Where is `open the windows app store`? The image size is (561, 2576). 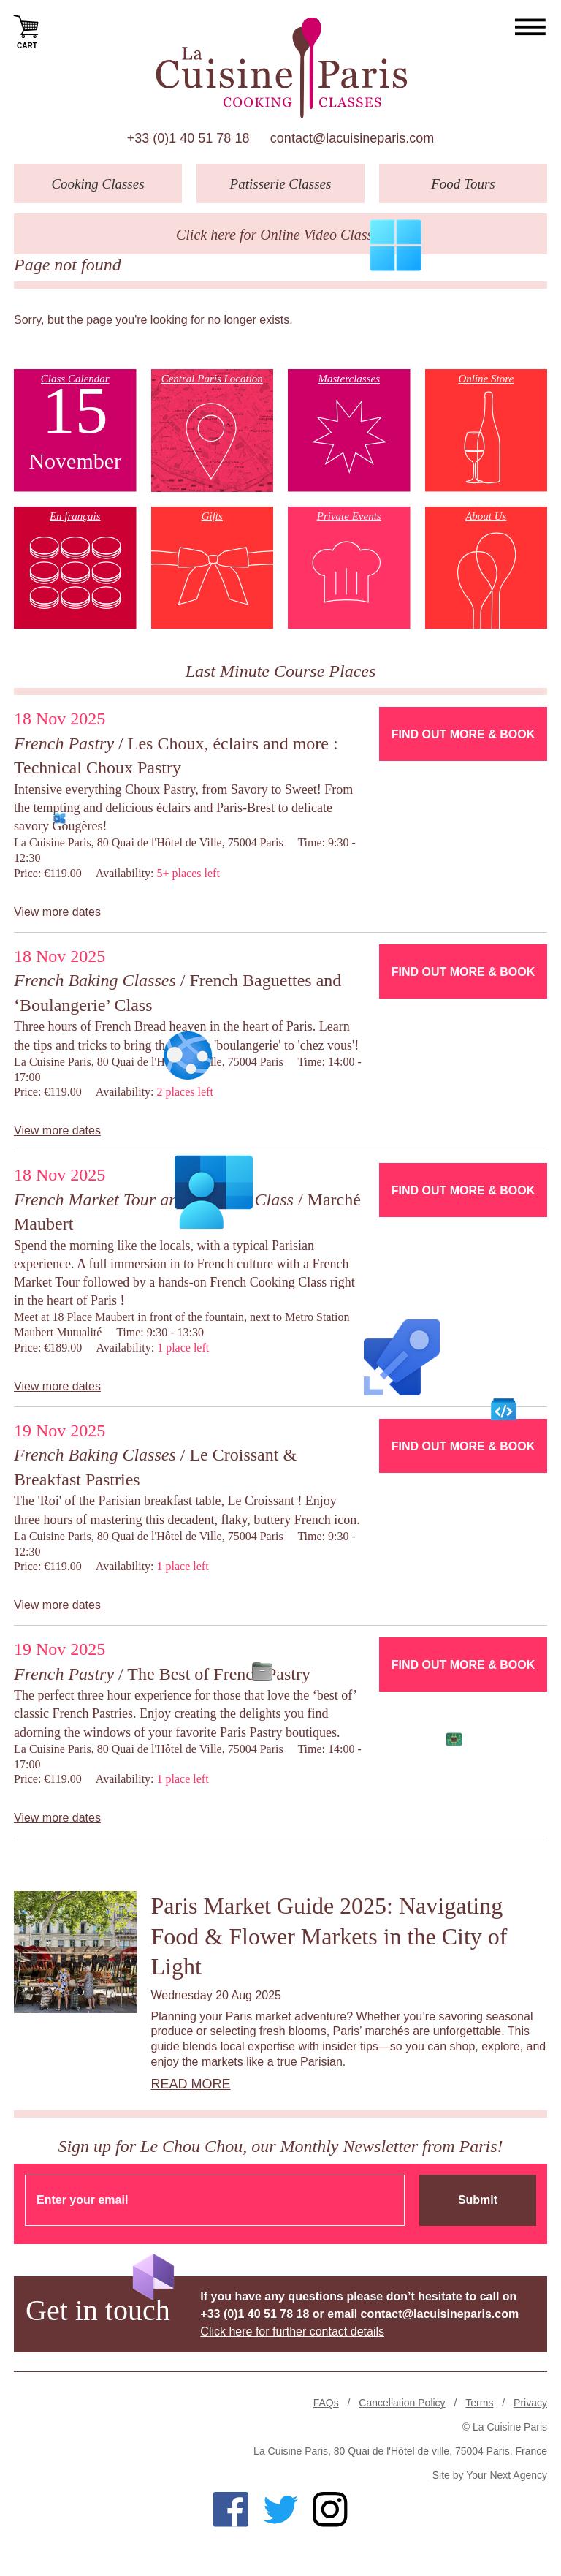 open the windows app store is located at coordinates (188, 1056).